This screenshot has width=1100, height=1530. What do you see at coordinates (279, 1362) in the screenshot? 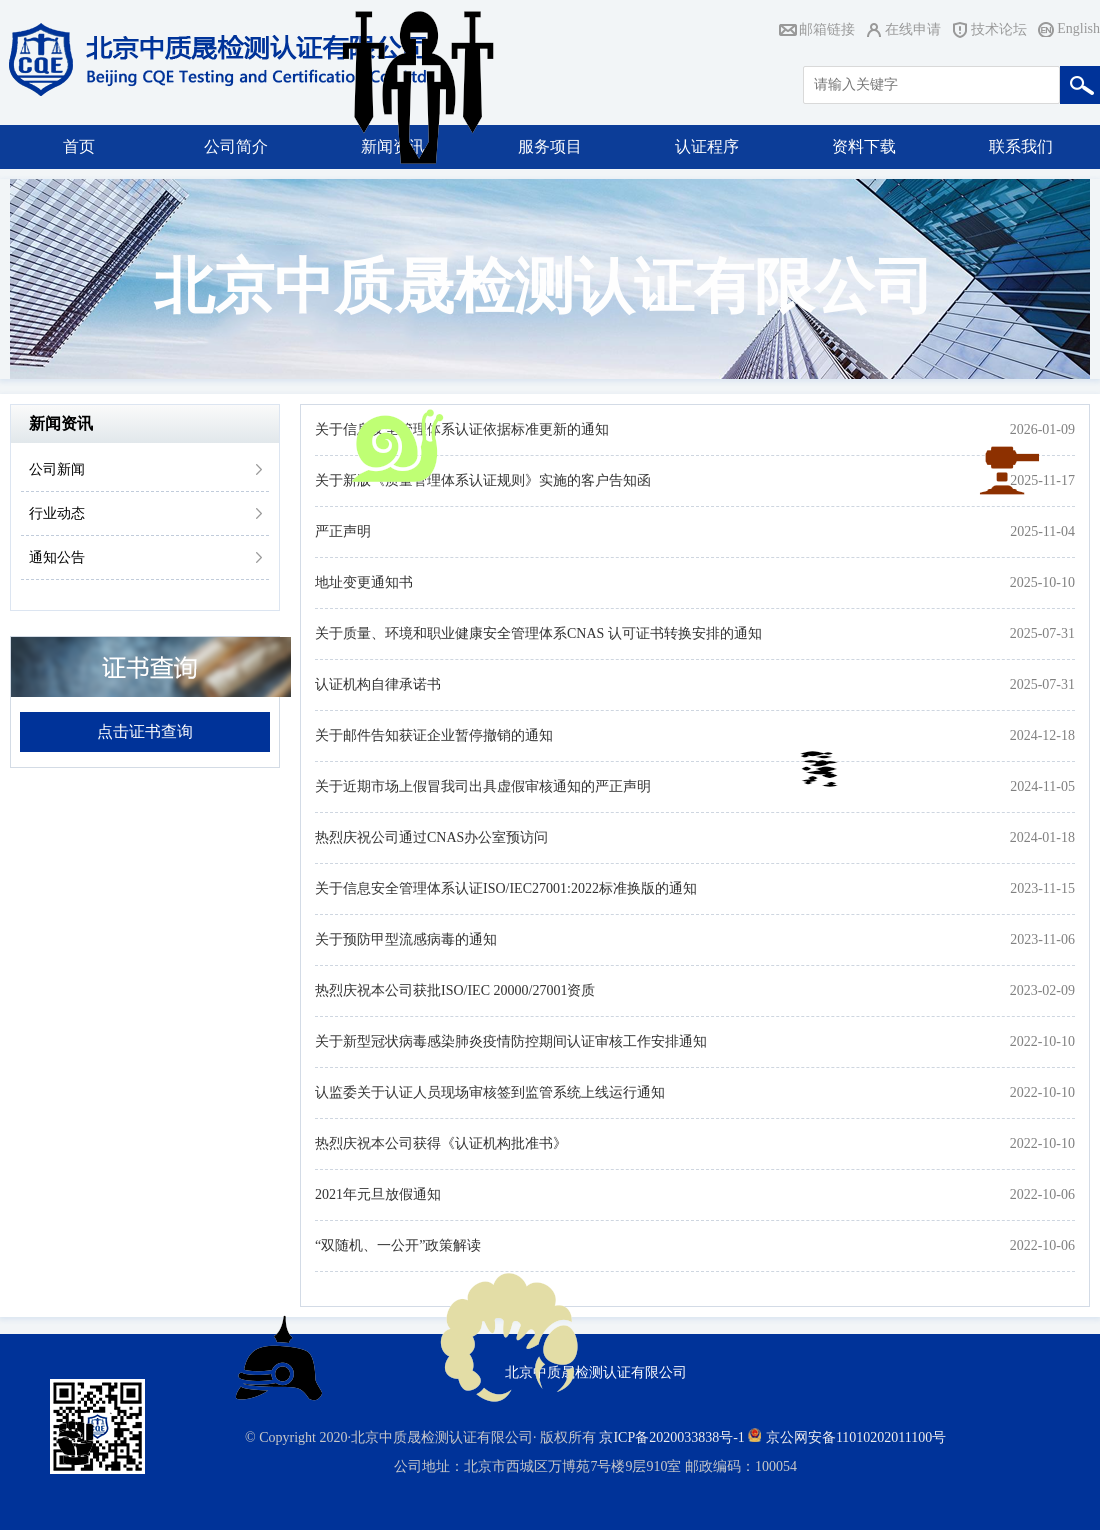
I see `select prussian/german historical faction` at bounding box center [279, 1362].